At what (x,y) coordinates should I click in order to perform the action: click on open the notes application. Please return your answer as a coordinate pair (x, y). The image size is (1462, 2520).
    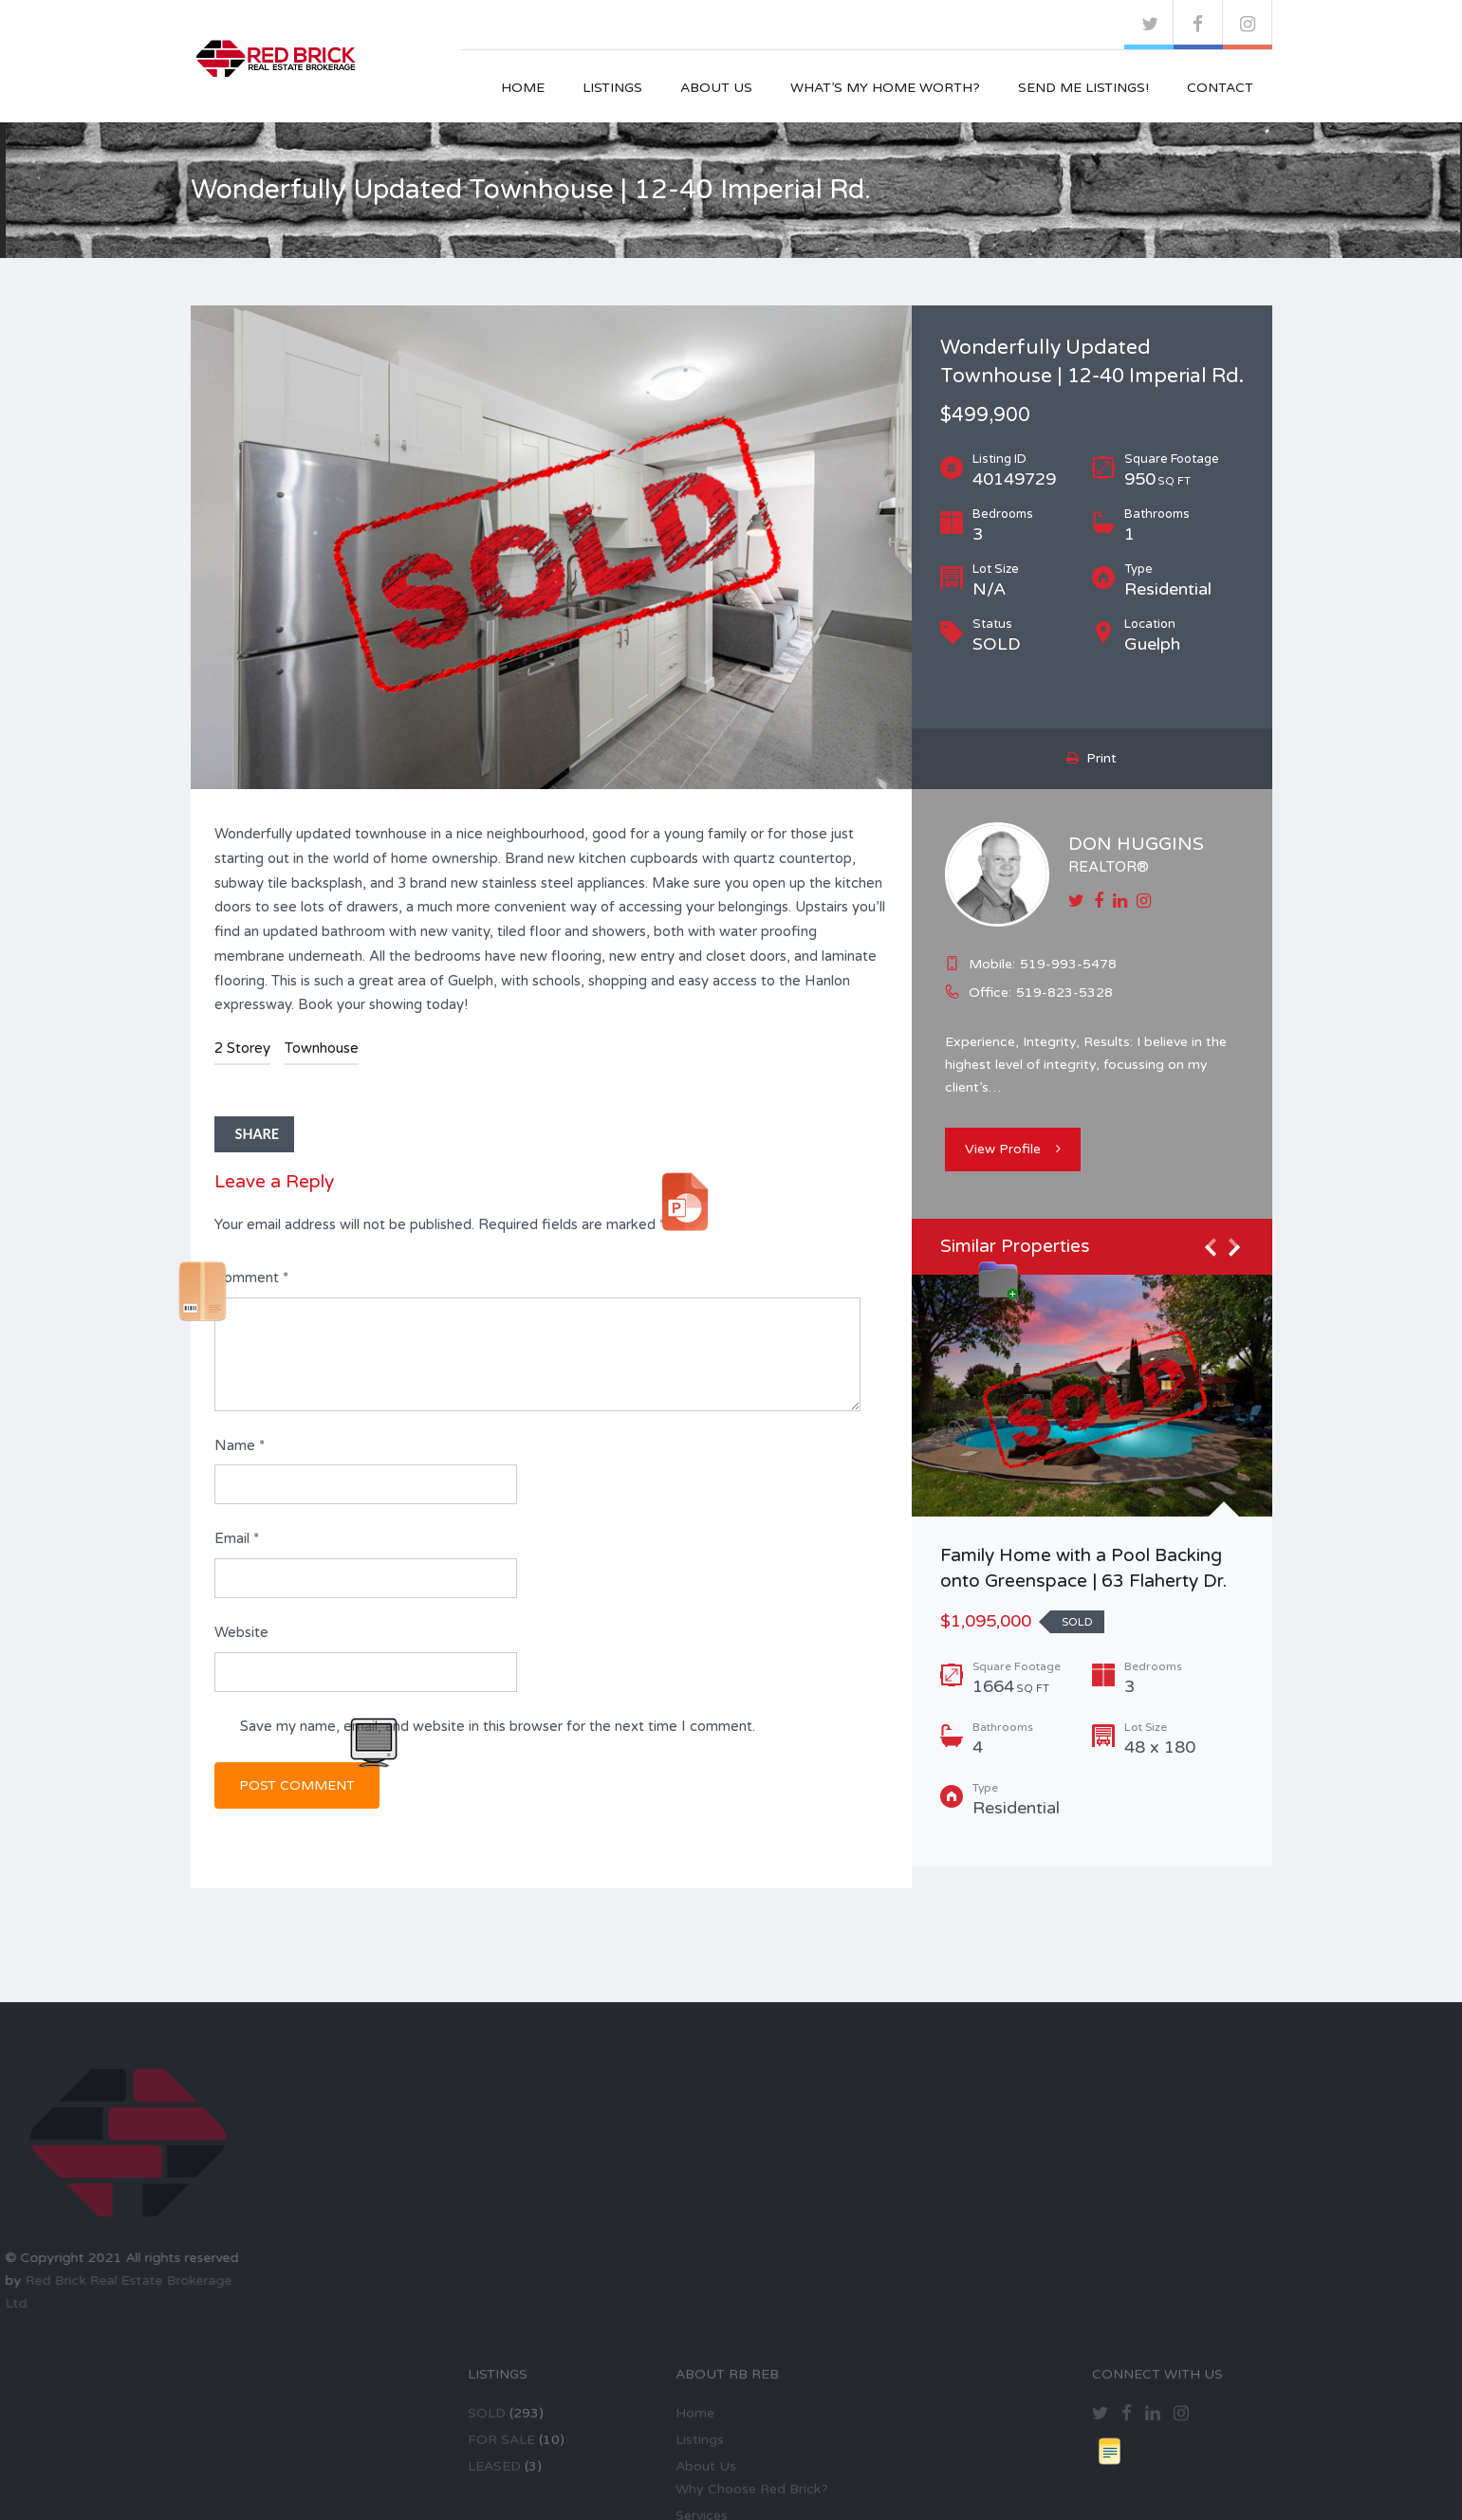
    Looking at the image, I should click on (1109, 2451).